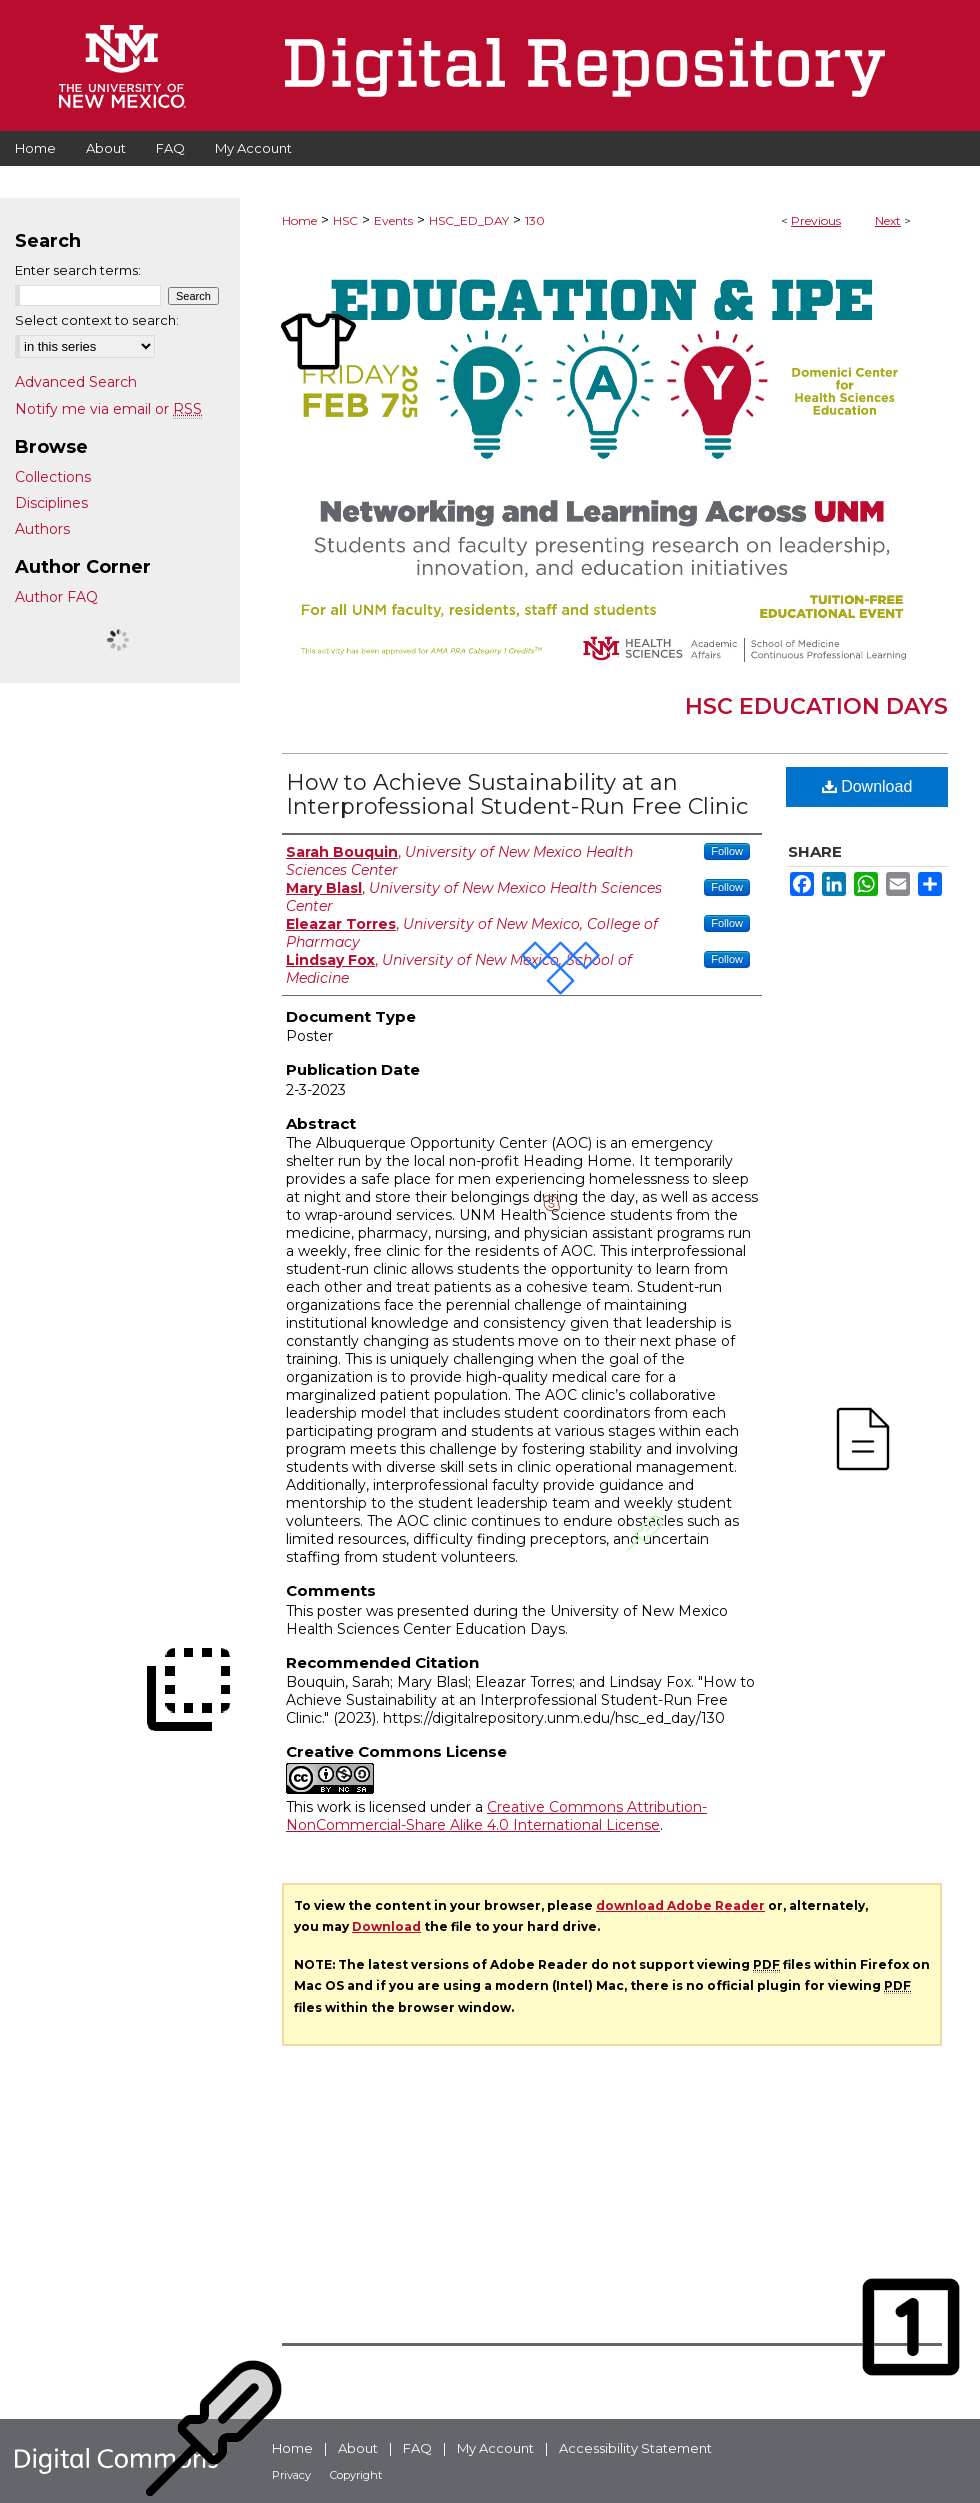 This screenshot has width=980, height=2503. Describe the element at coordinates (188, 1689) in the screenshot. I see `send element to back layer` at that location.